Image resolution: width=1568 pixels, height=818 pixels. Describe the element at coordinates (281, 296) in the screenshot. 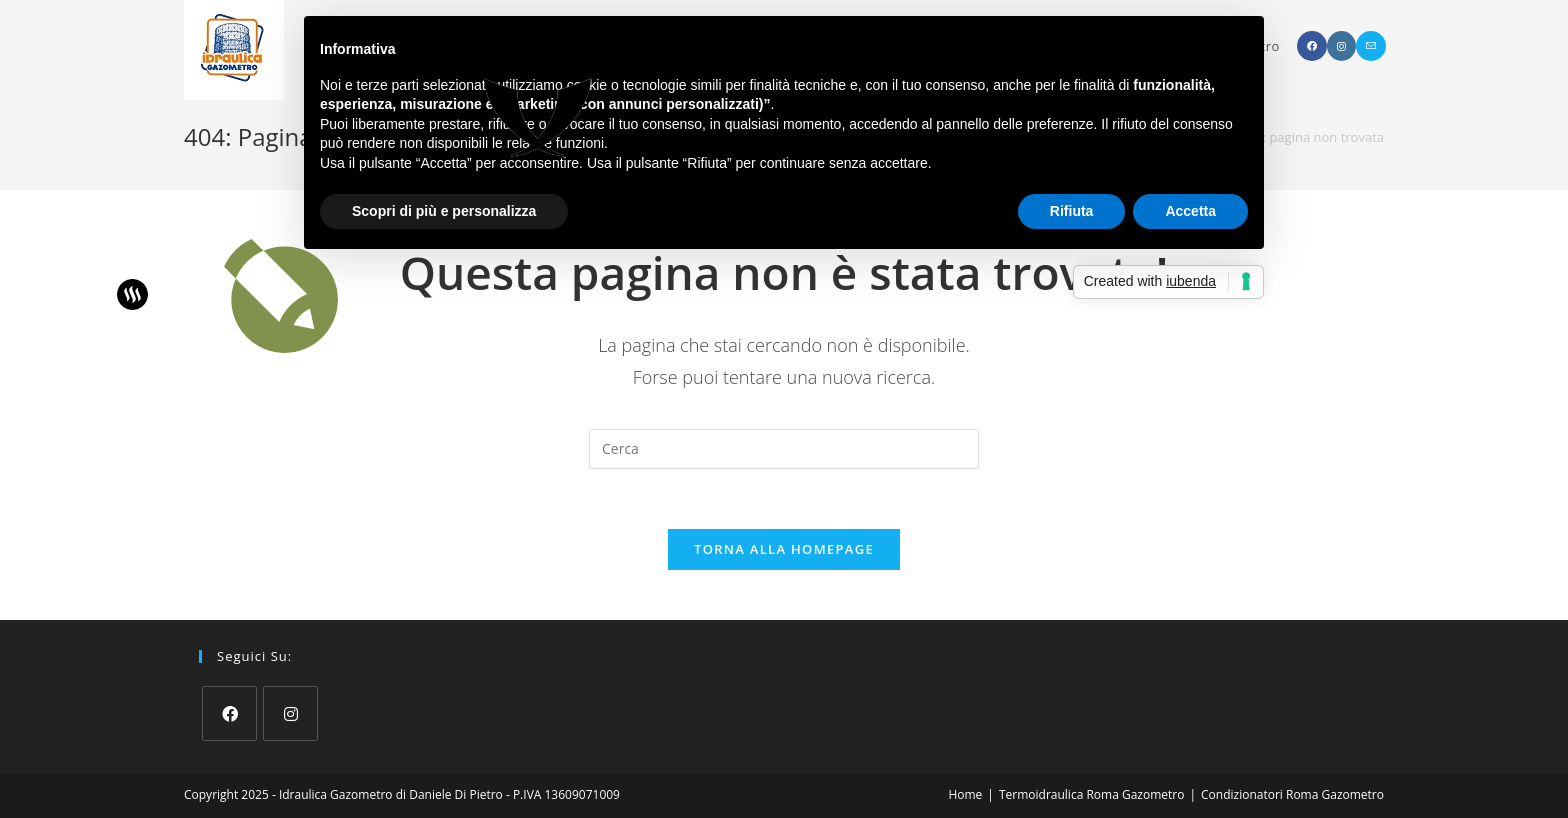

I see `open LiveJournal app` at that location.